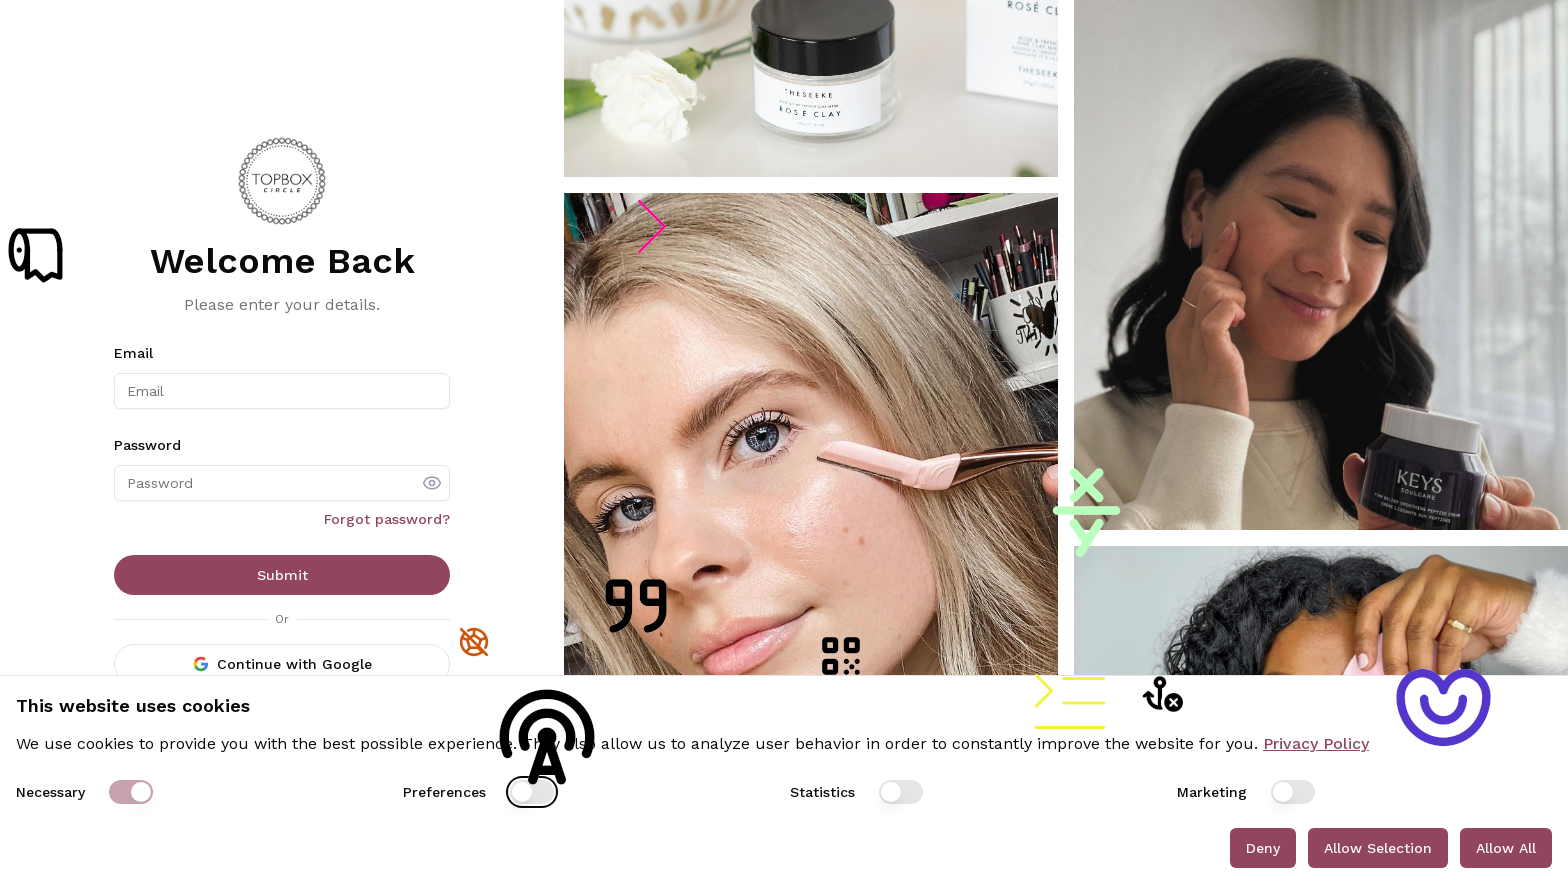 Image resolution: width=1568 pixels, height=884 pixels. I want to click on insert a block quote, so click(636, 606).